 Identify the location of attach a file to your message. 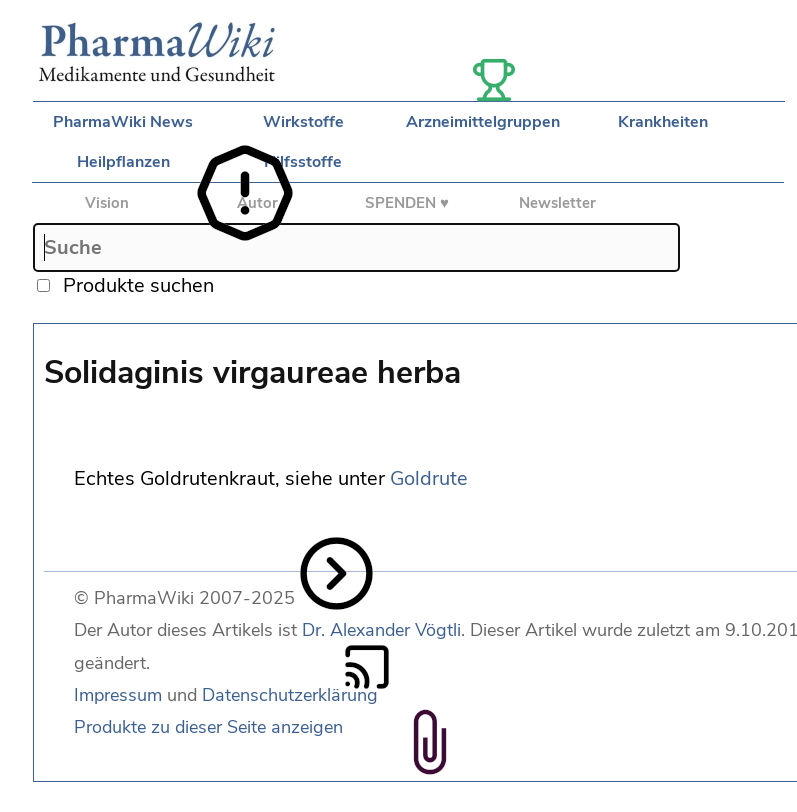
(430, 742).